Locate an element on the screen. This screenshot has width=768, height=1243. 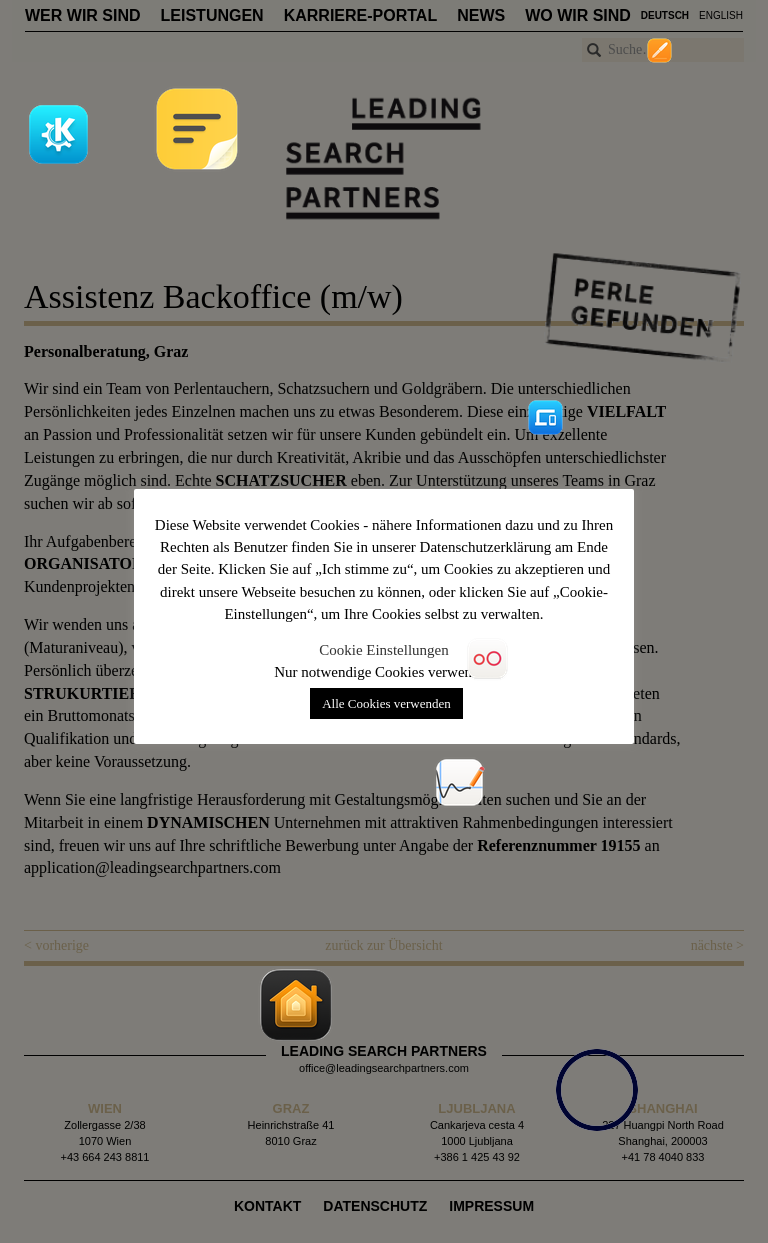
open the home app is located at coordinates (296, 1005).